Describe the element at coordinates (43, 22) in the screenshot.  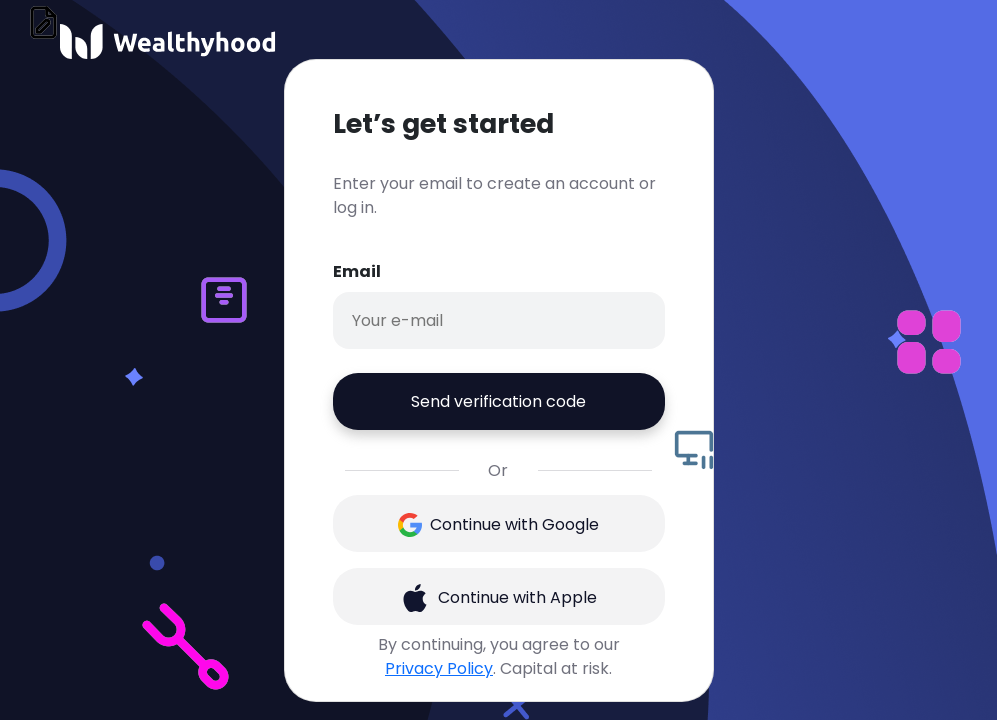
I see `edit this document` at that location.